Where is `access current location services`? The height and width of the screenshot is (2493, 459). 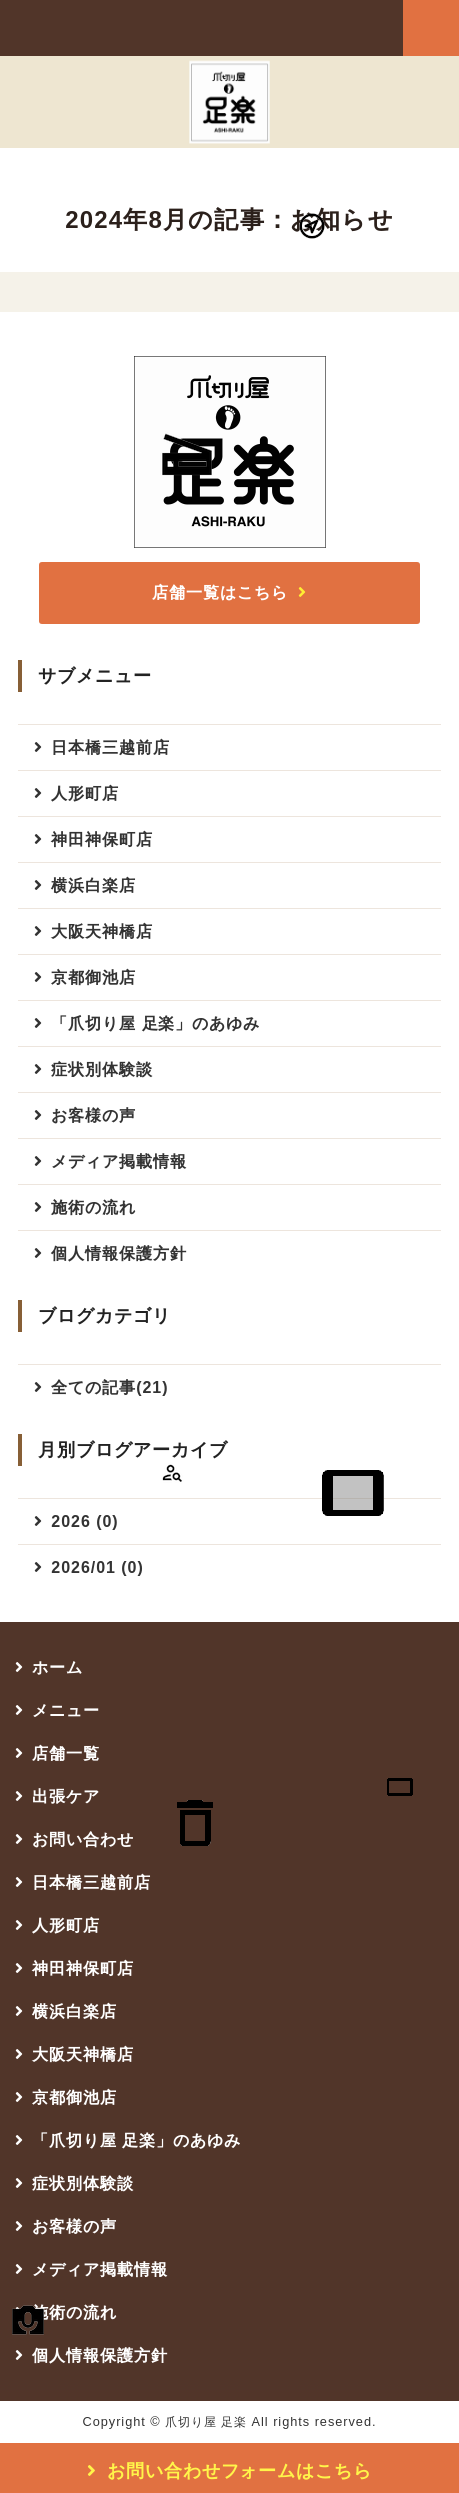 access current location services is located at coordinates (312, 226).